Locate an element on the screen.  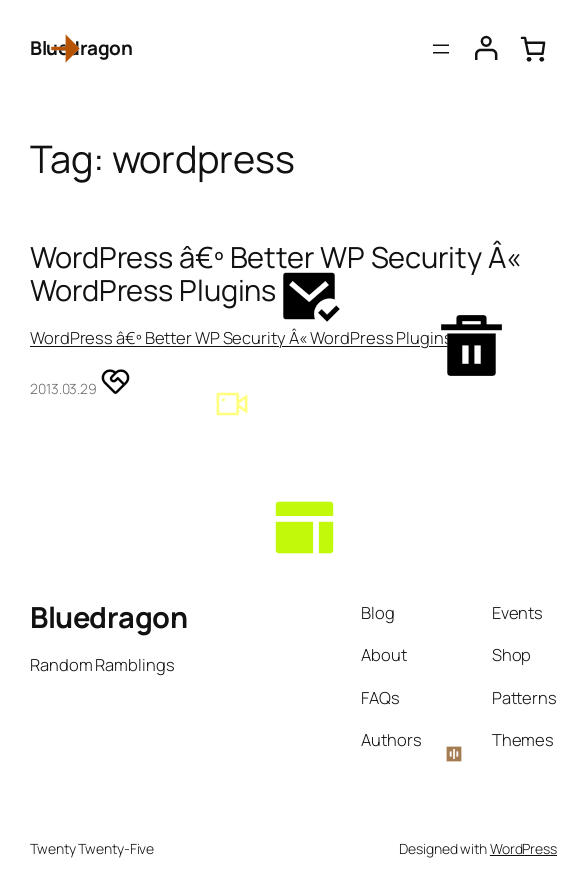
access customer service or support is located at coordinates (115, 381).